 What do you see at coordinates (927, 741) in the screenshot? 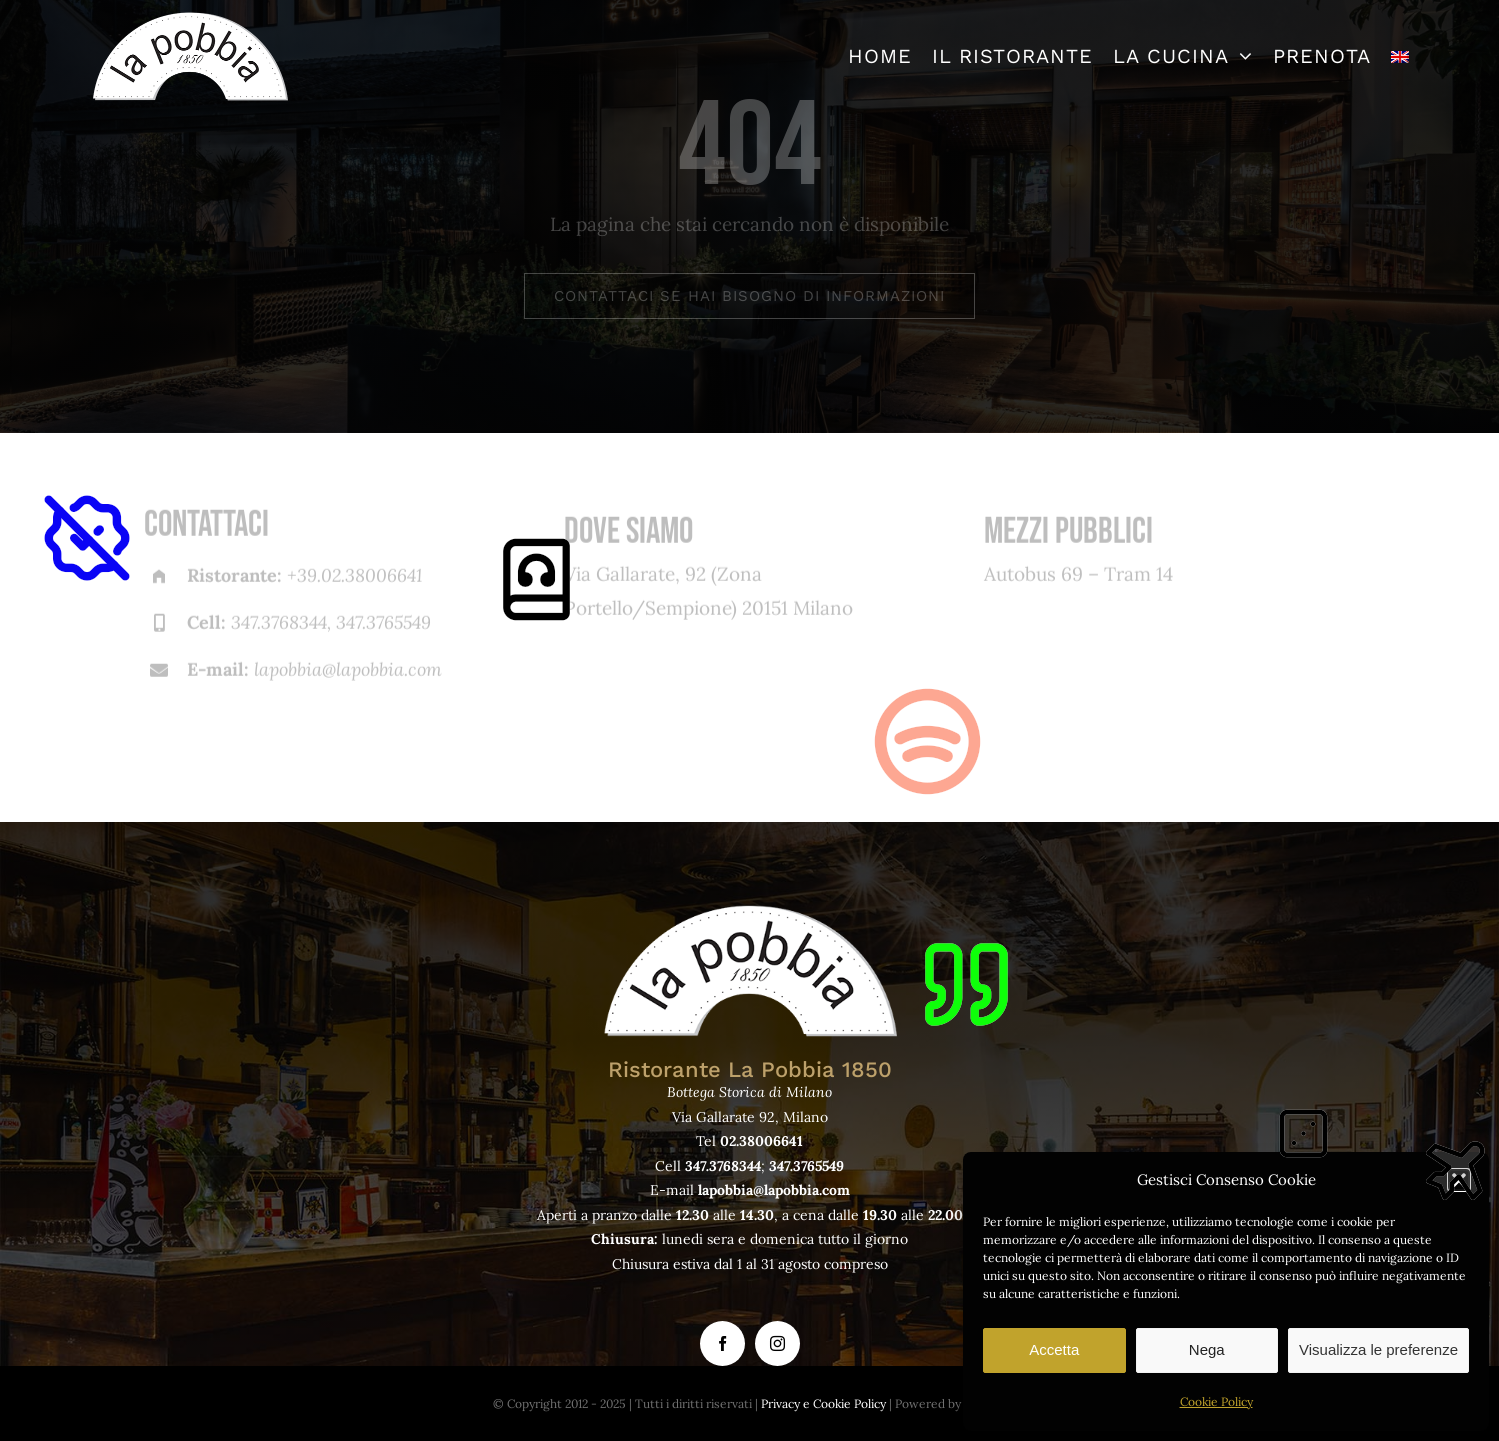
I see `open Spotify` at bounding box center [927, 741].